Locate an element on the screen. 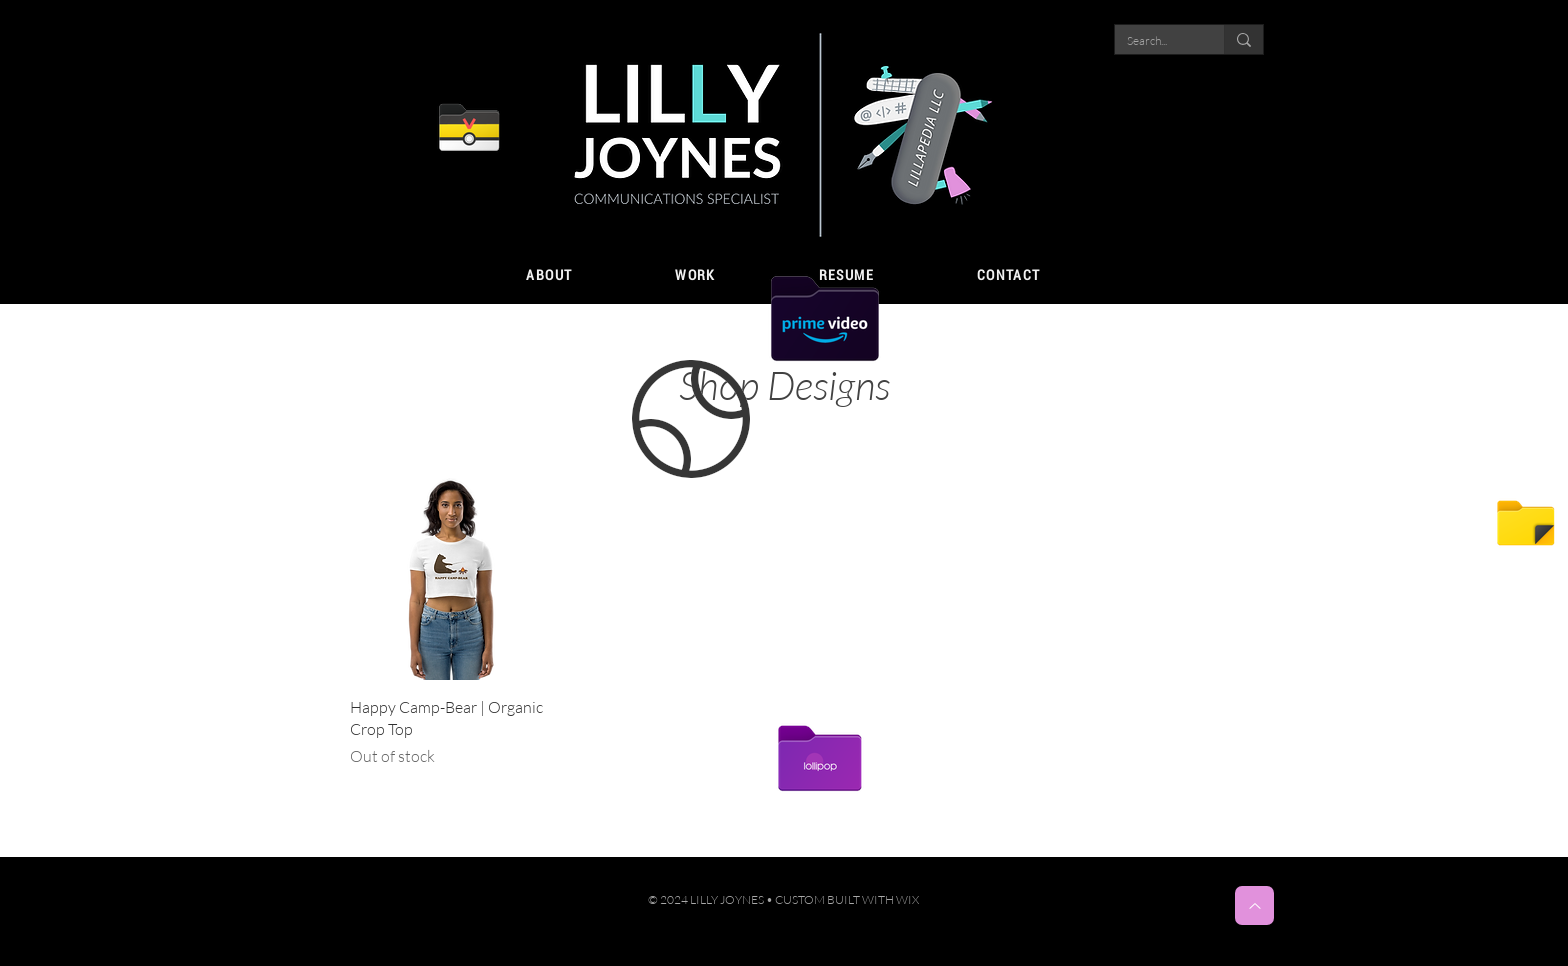 The image size is (1568, 966). folder containing pokémon level ball assets is located at coordinates (469, 129).